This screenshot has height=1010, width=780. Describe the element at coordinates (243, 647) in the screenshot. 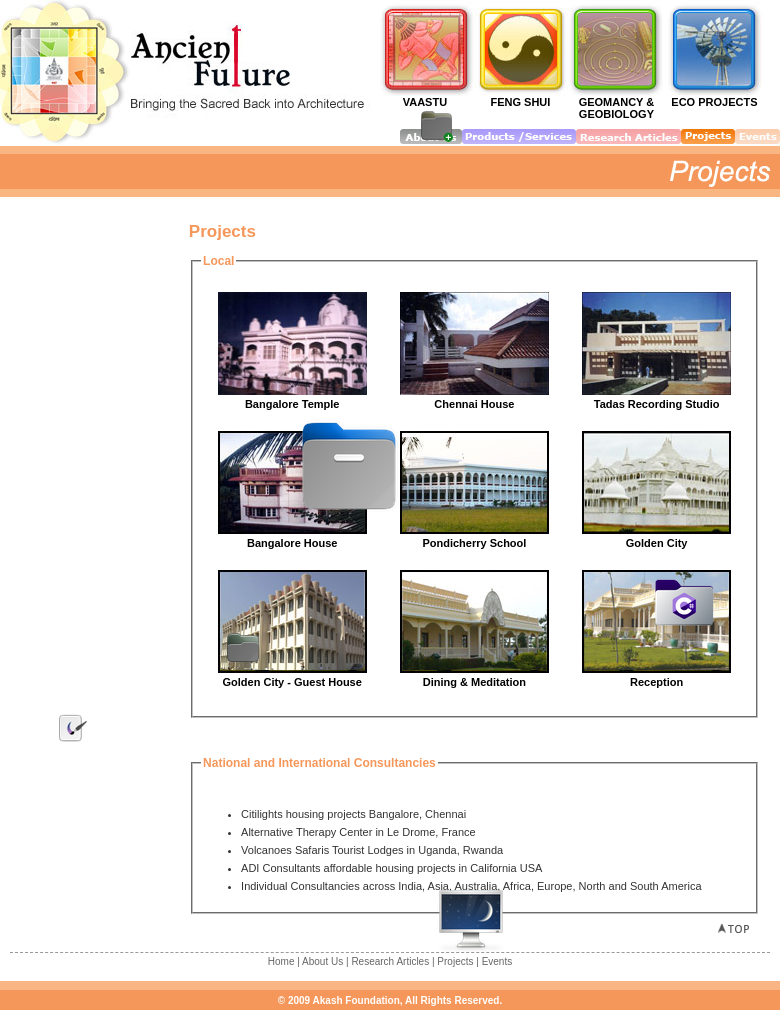

I see `indicates a valid drop target for dragging files` at that location.